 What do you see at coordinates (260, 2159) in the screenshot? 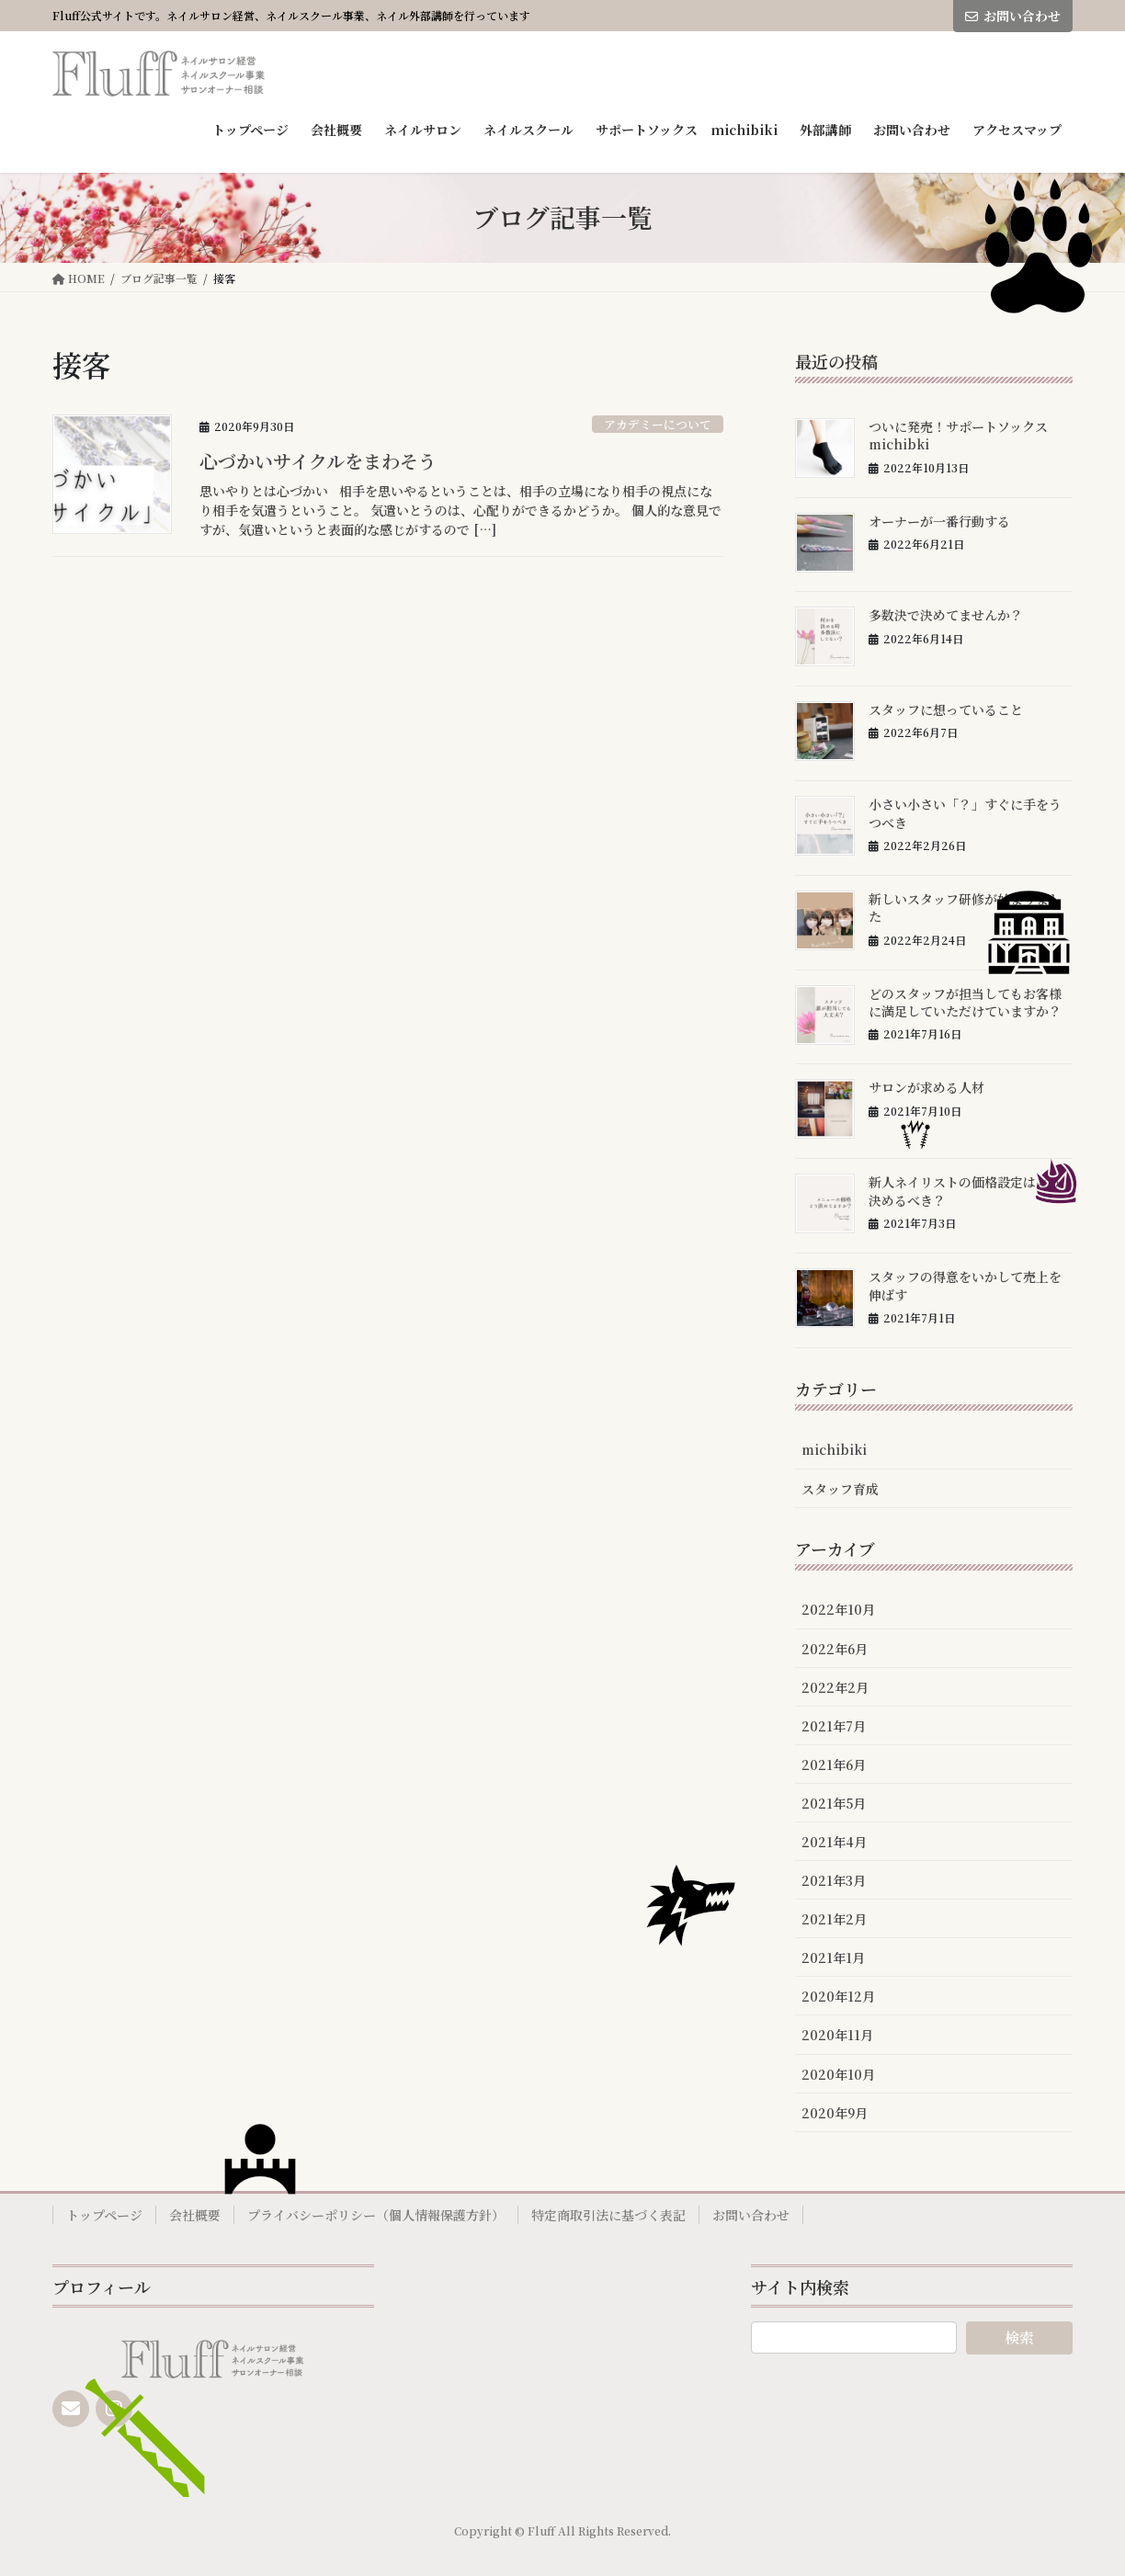
I see `travel to or view a bridge location` at bounding box center [260, 2159].